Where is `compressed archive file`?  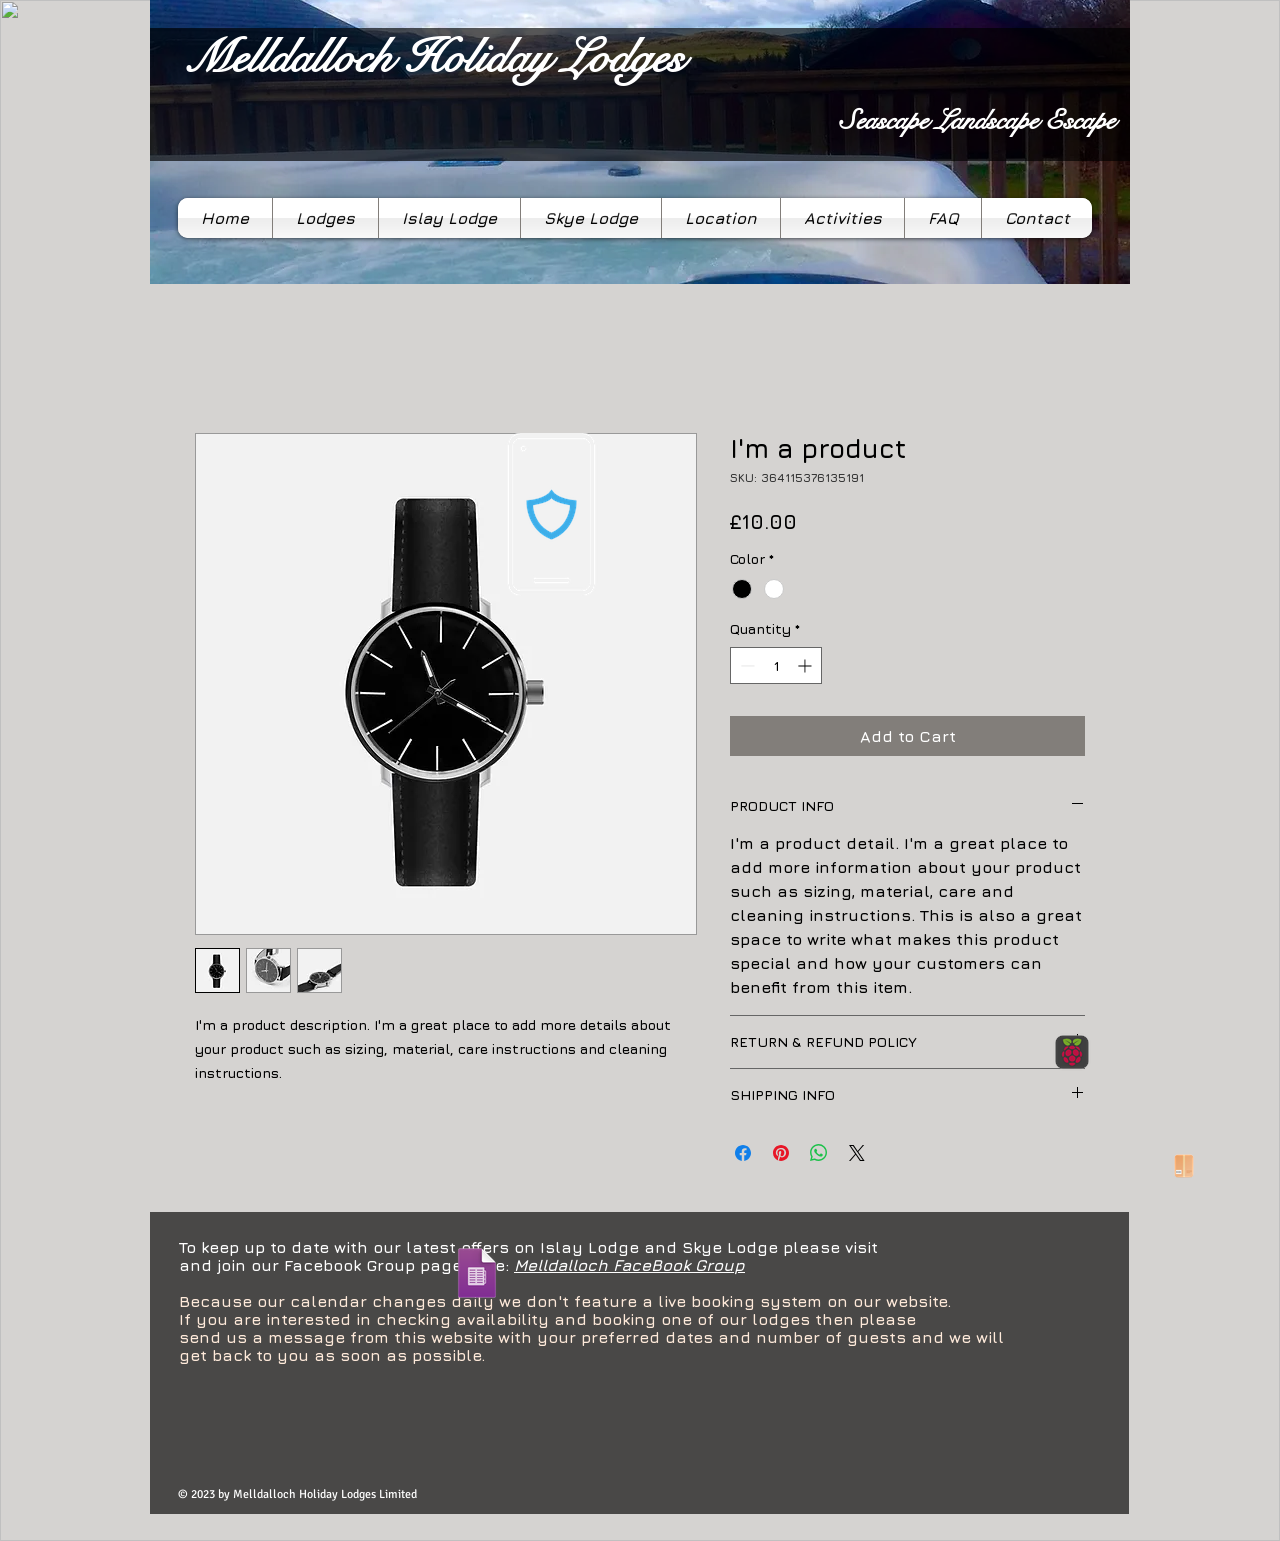 compressed archive file is located at coordinates (1184, 1166).